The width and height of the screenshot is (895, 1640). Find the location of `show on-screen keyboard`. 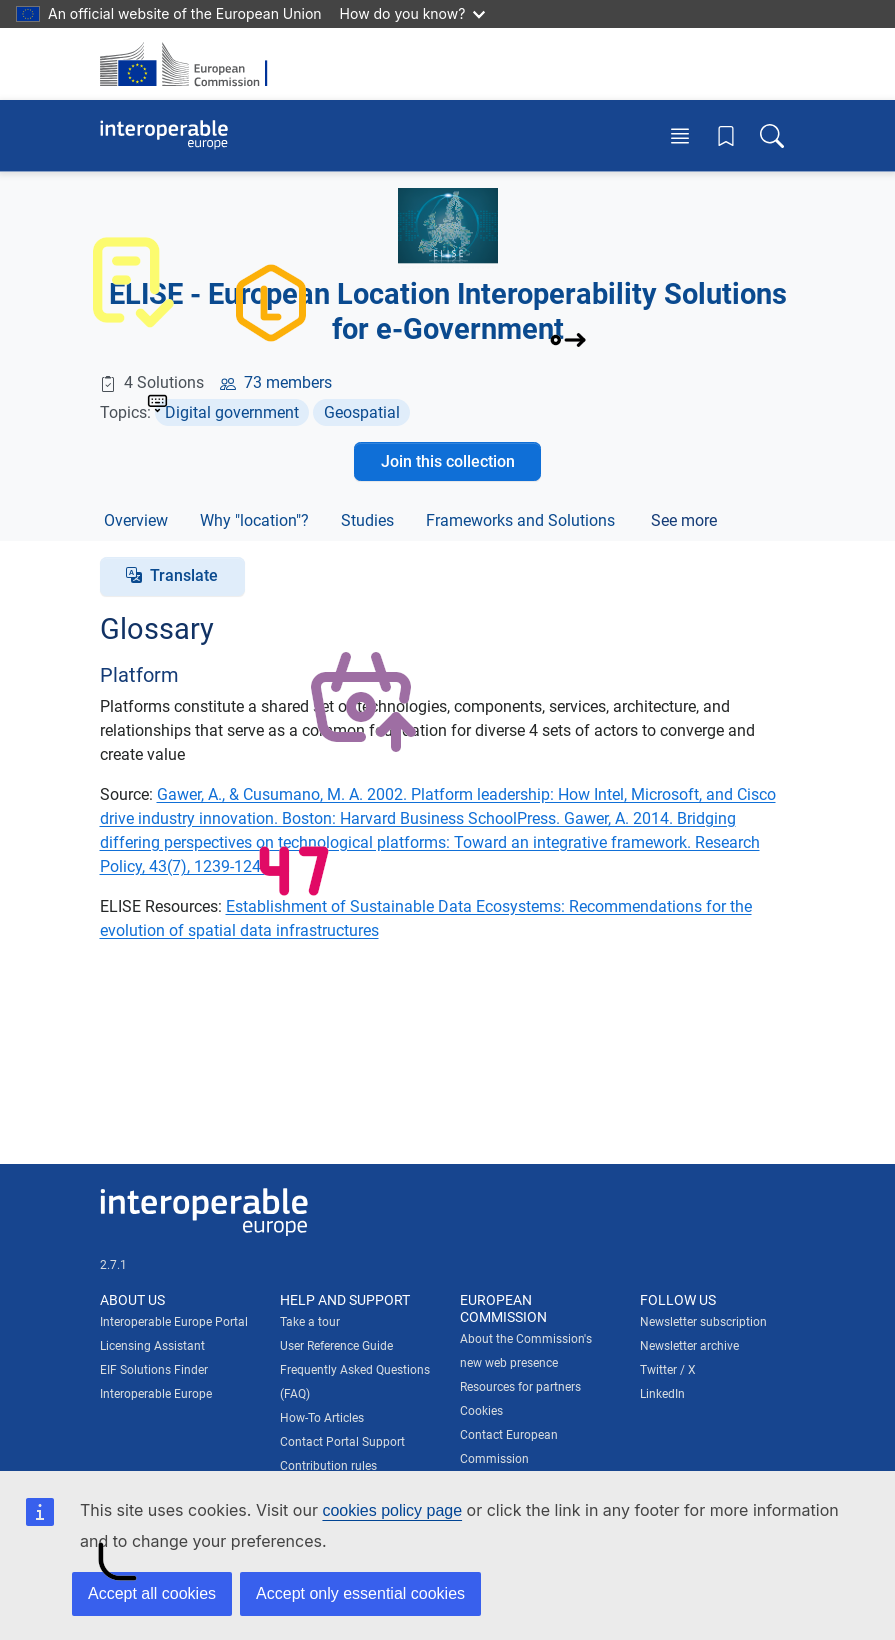

show on-screen keyboard is located at coordinates (157, 403).